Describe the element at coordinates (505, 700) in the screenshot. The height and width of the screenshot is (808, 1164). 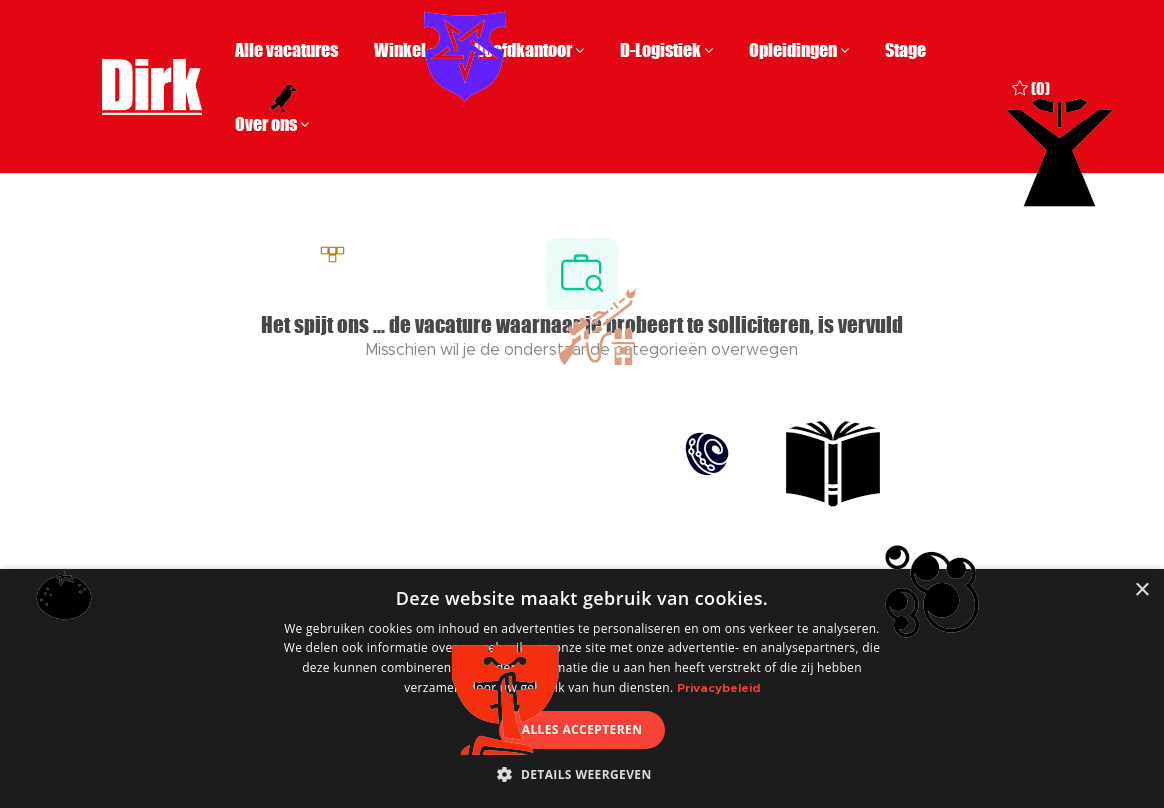
I see `mute audio or sound effects` at that location.